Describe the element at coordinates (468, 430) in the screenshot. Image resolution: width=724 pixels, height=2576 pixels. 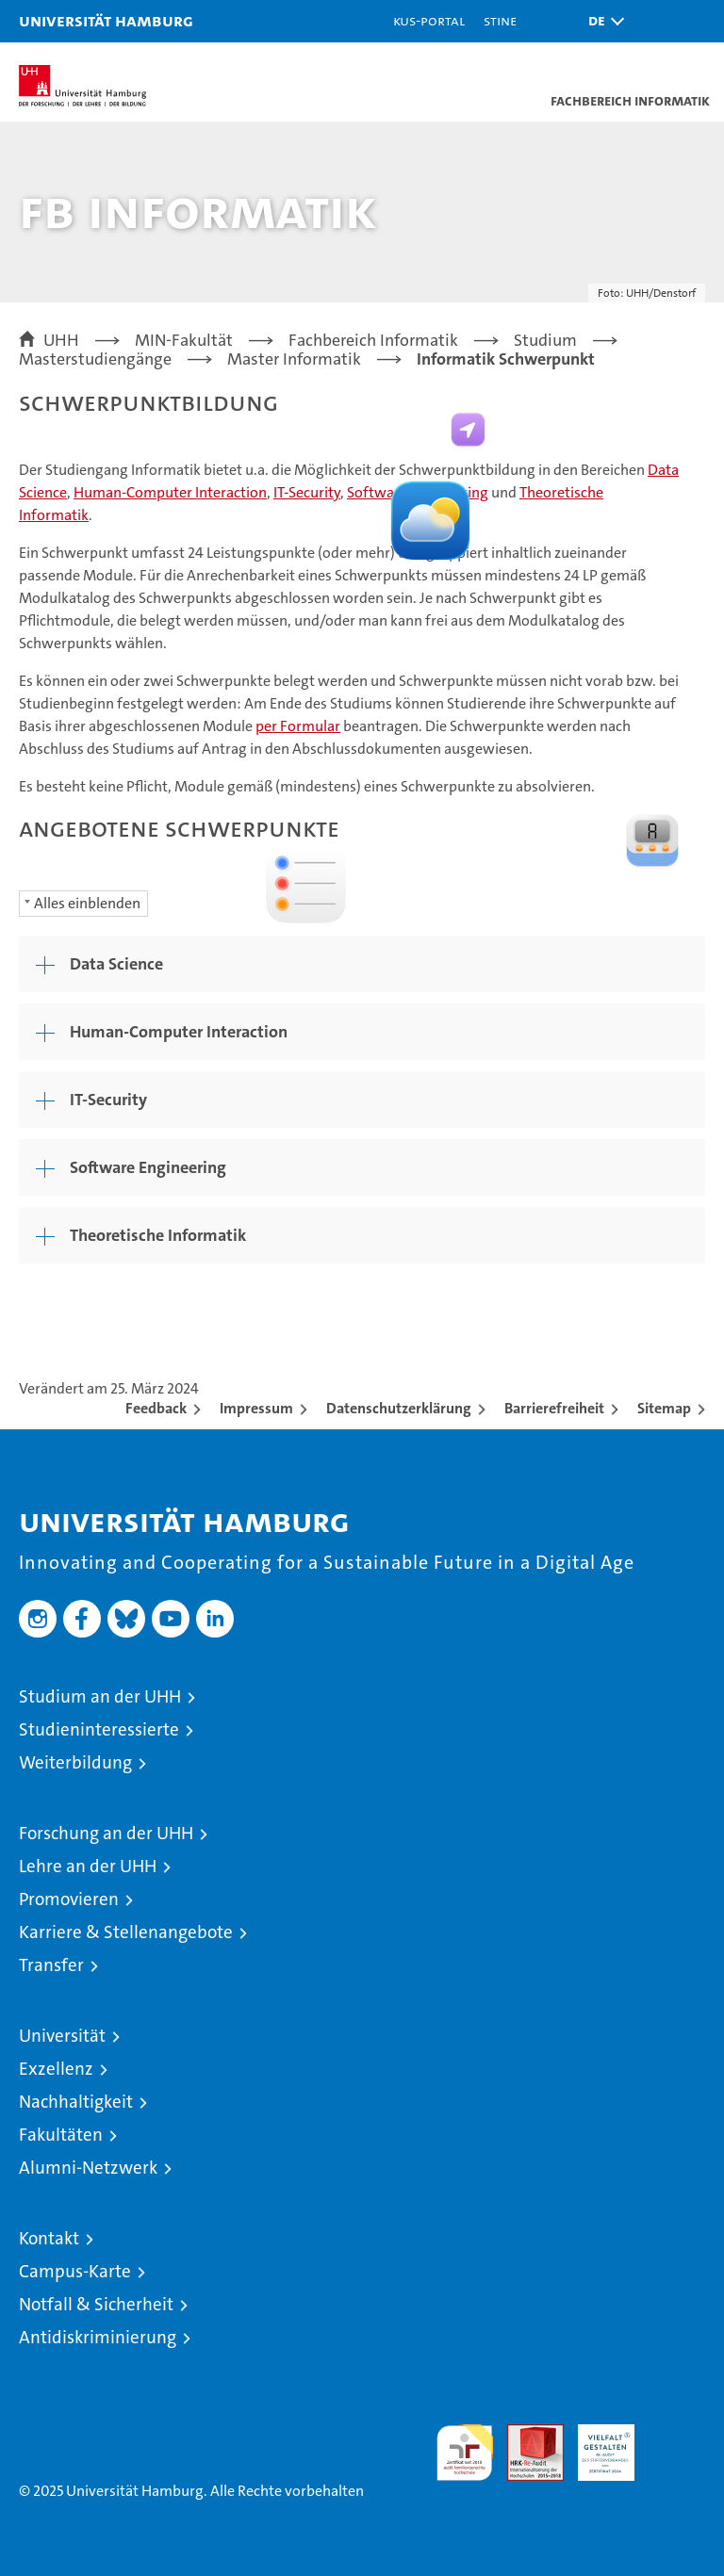
I see `access location privacy settings` at that location.